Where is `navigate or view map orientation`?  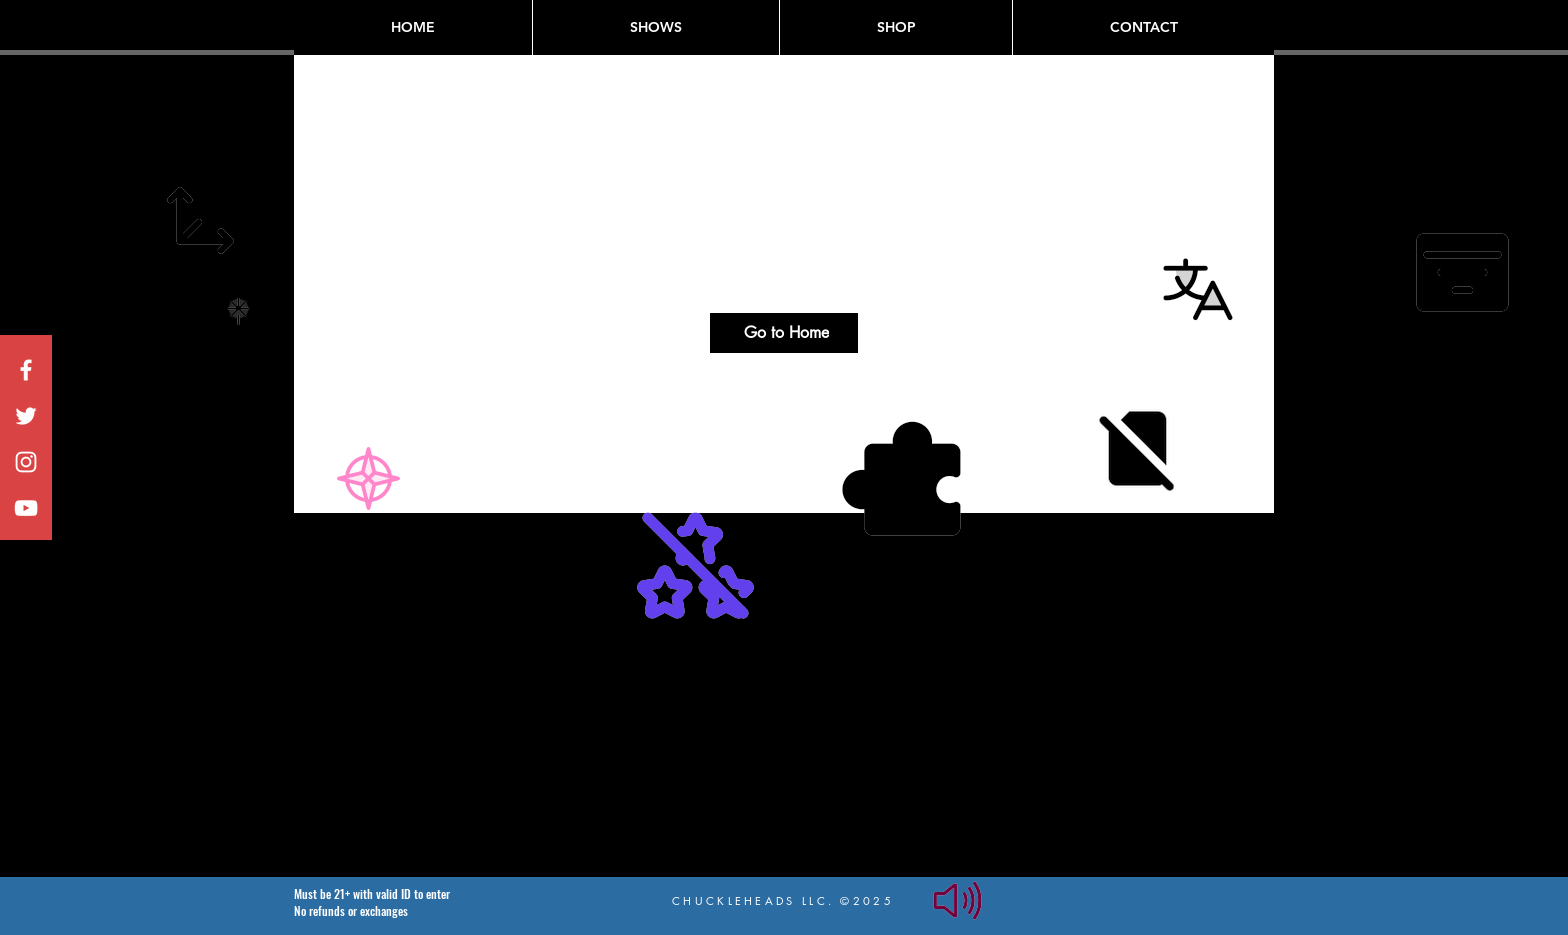 navigate or view map orientation is located at coordinates (368, 478).